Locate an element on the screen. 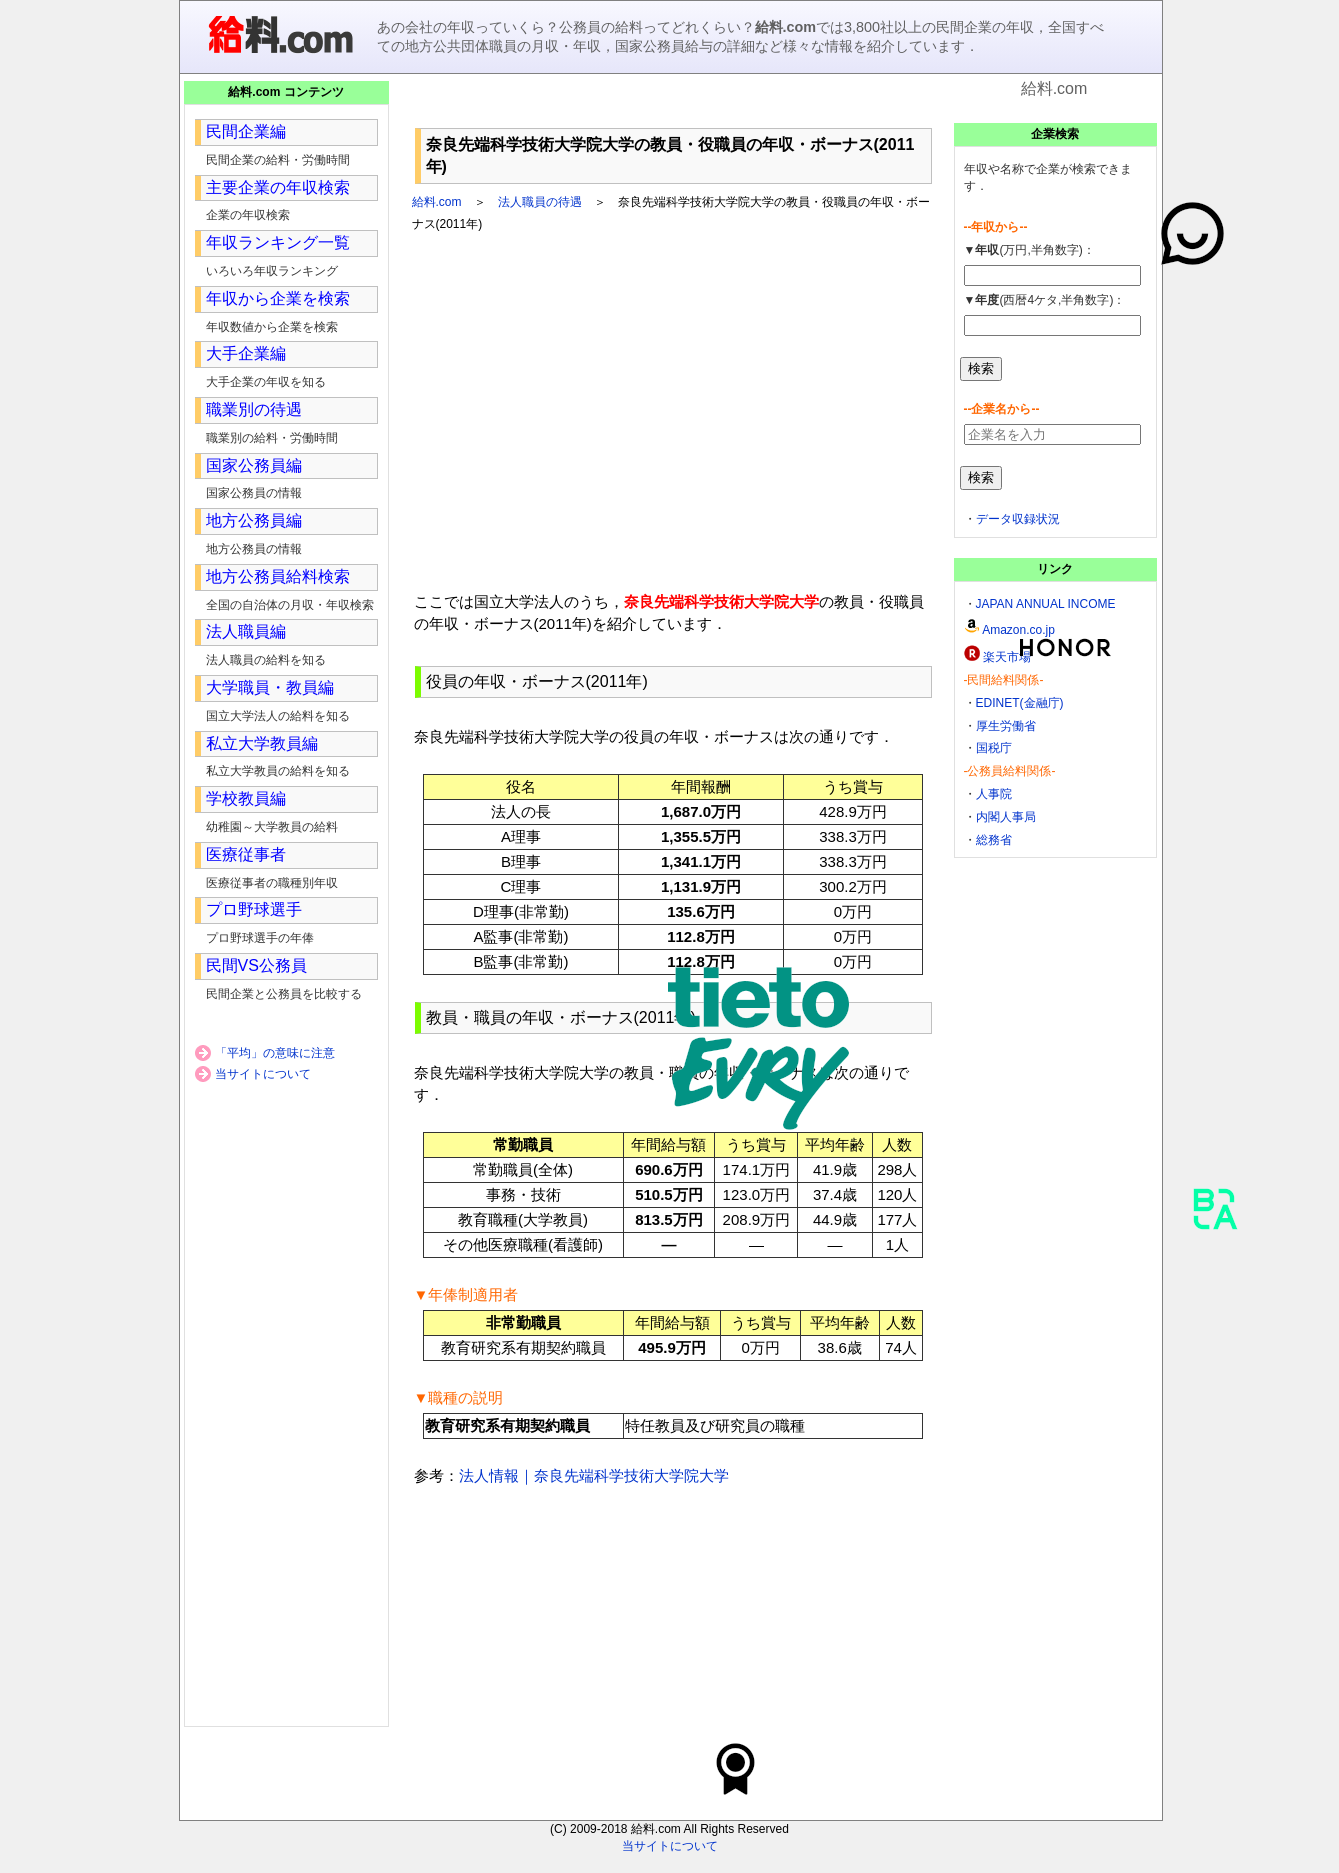 This screenshot has height=1873, width=1339. honor brand logo is located at coordinates (1065, 647).